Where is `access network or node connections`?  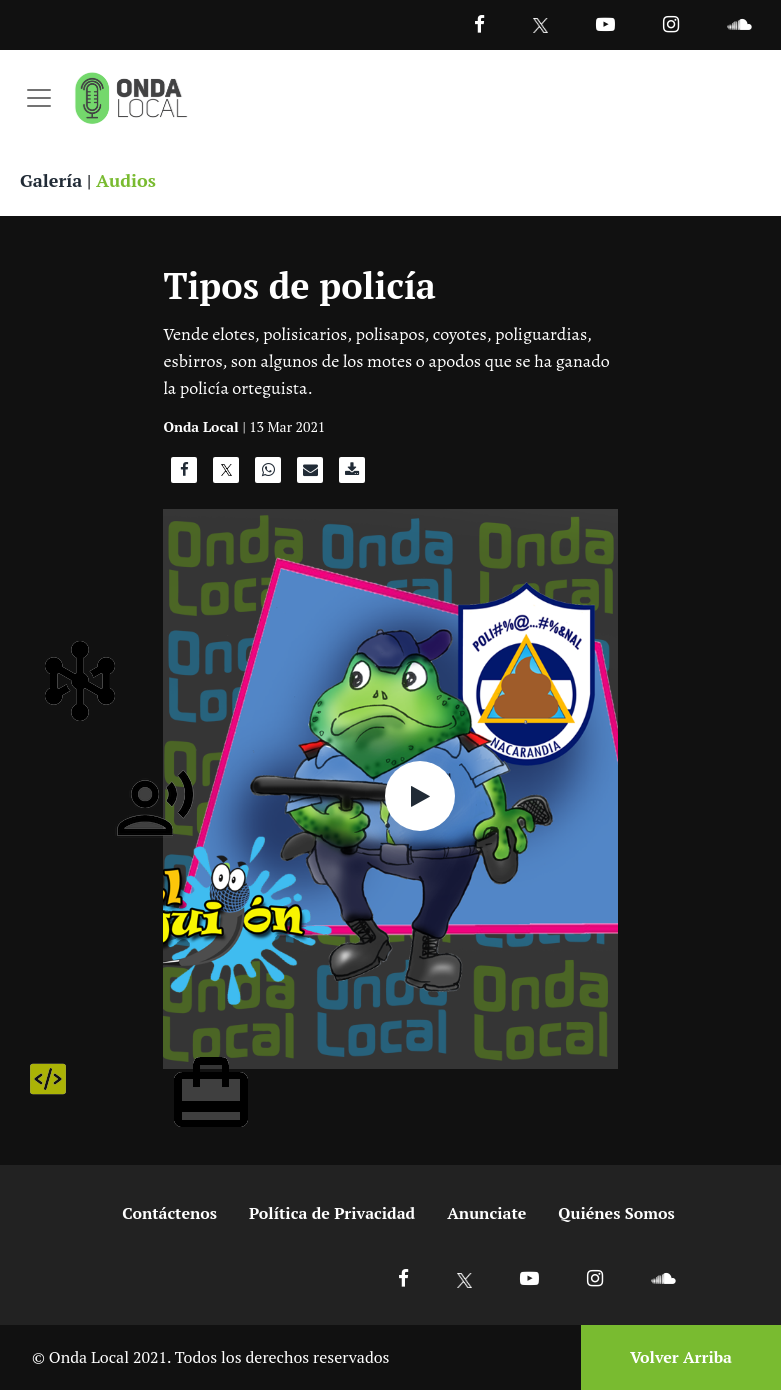 access network or node connections is located at coordinates (80, 681).